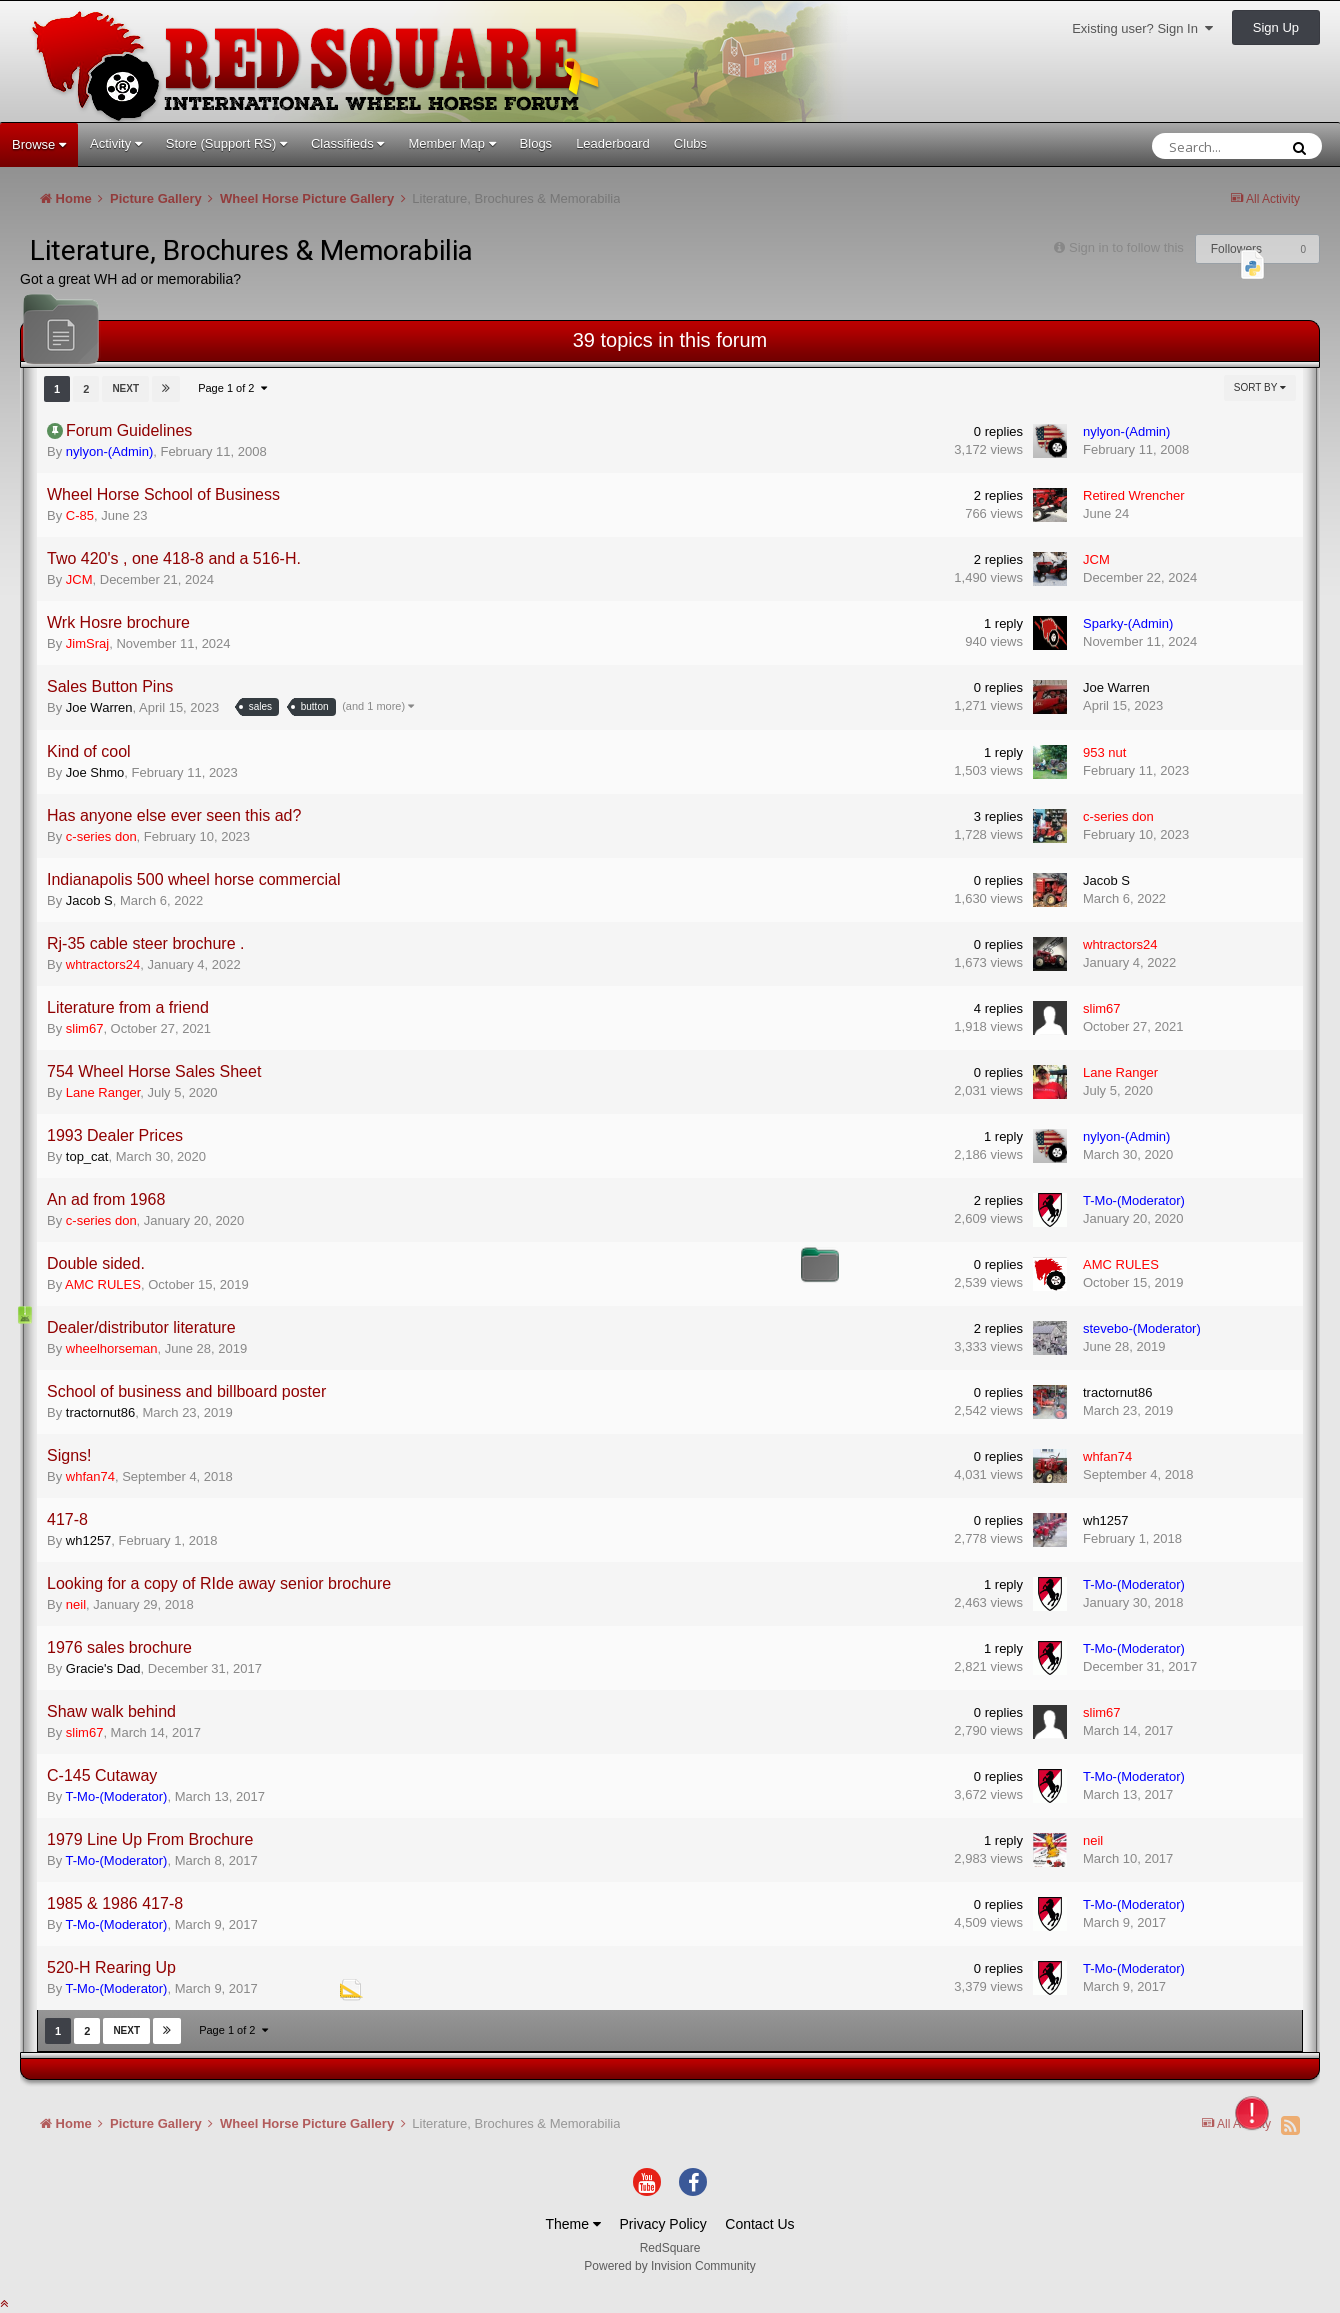 The width and height of the screenshot is (1340, 2313). What do you see at coordinates (1252, 264) in the screenshot?
I see `a python 3 source code file` at bounding box center [1252, 264].